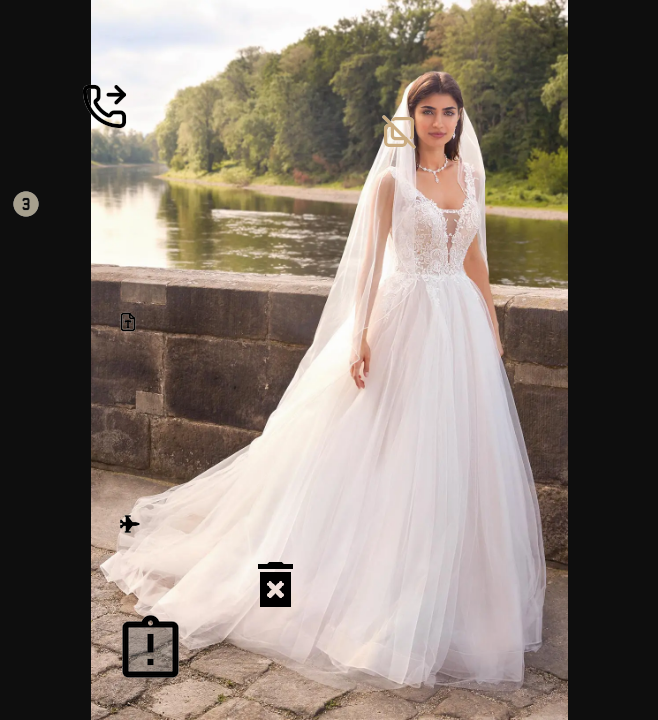 This screenshot has width=658, height=720. What do you see at coordinates (130, 524) in the screenshot?
I see `access flight or aviation features` at bounding box center [130, 524].